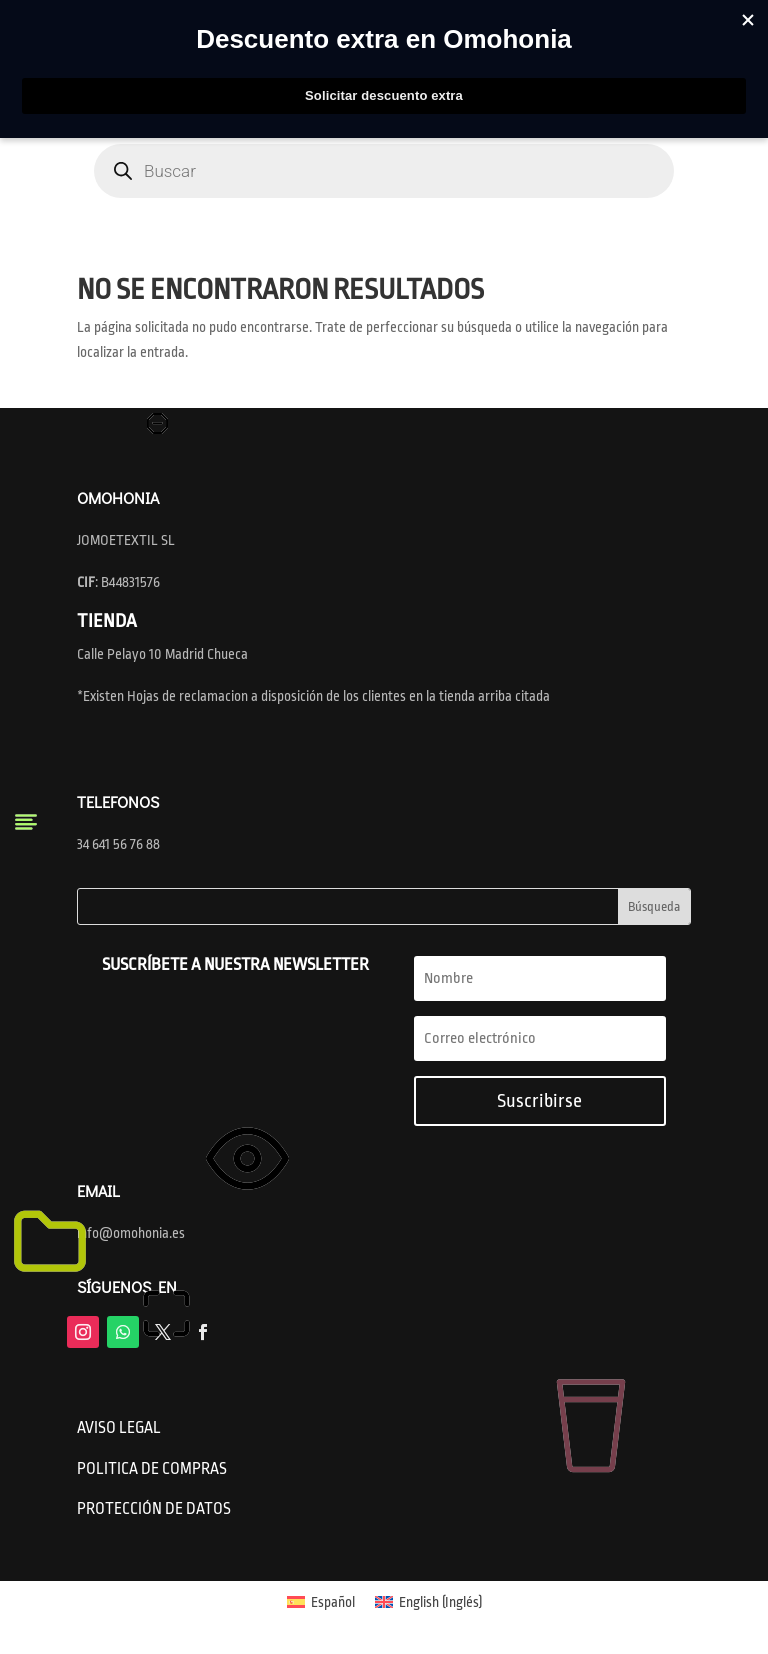  I want to click on view or preview content, so click(247, 1158).